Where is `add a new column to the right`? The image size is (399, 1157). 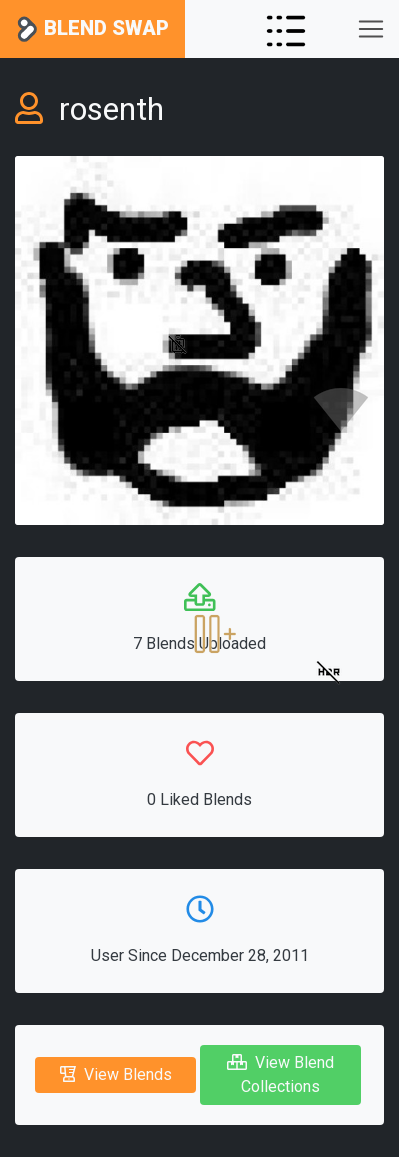
add a new column to the right is located at coordinates (212, 634).